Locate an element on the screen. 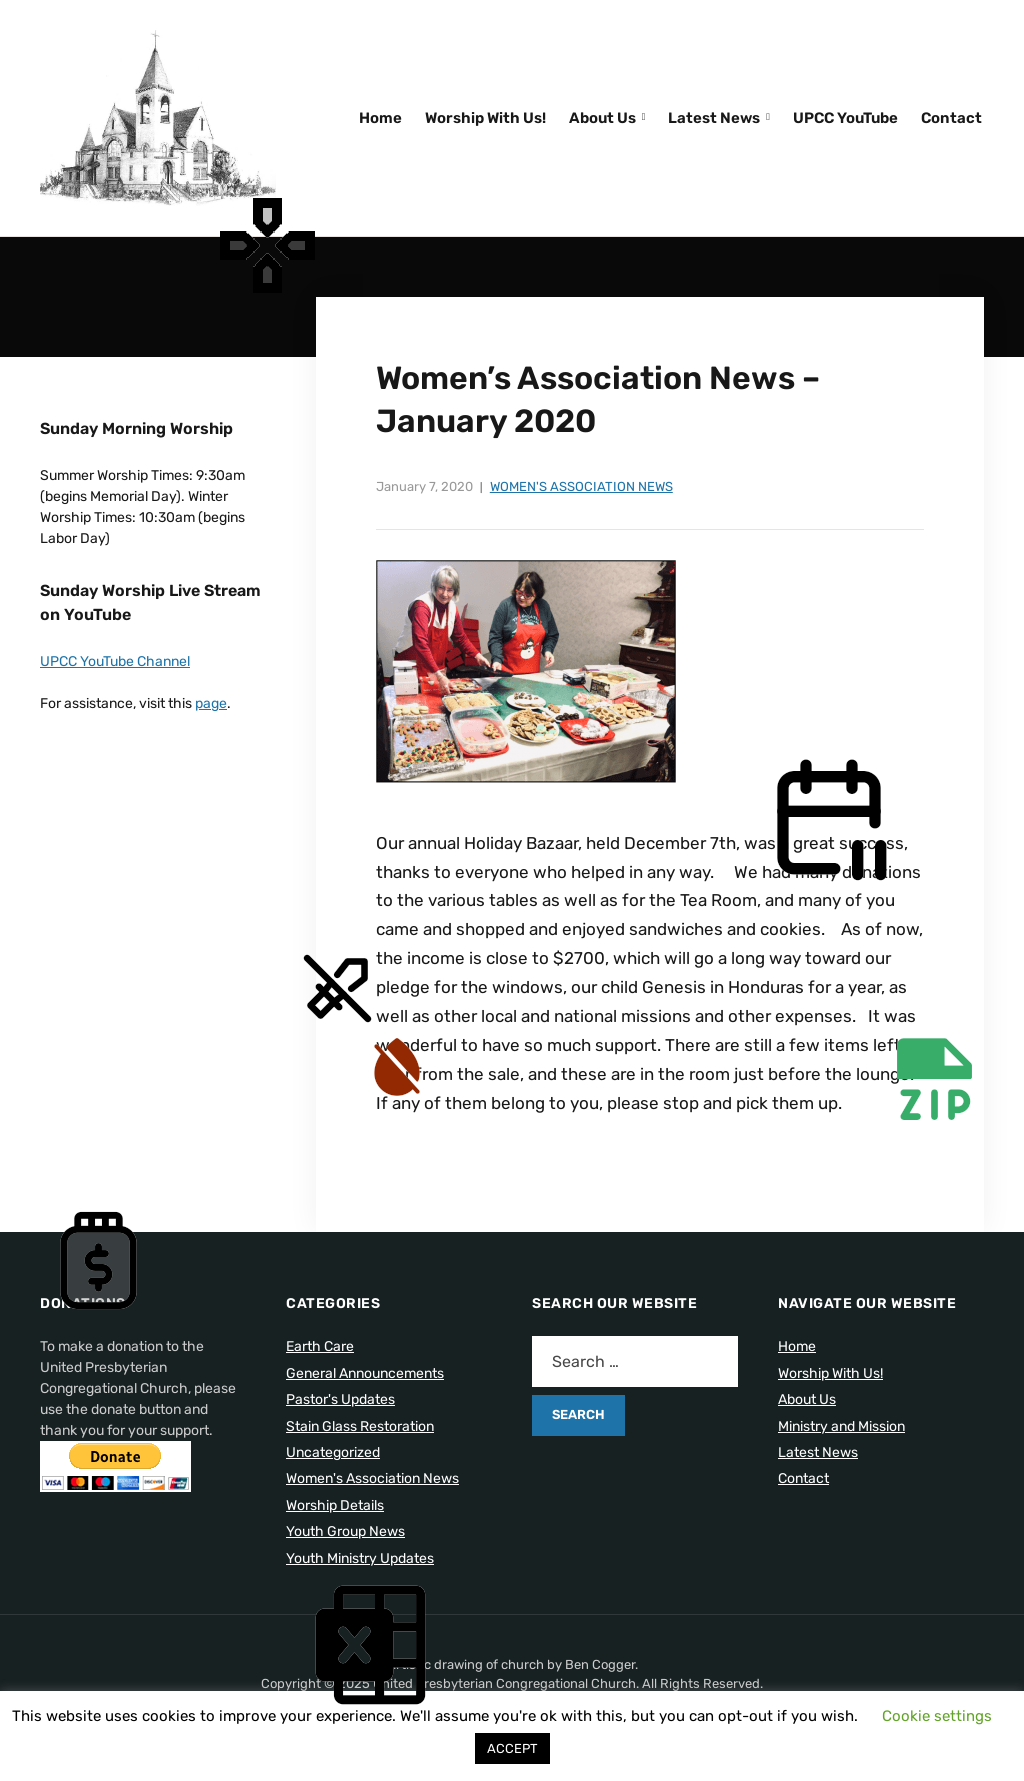  access games or gaming section is located at coordinates (267, 245).